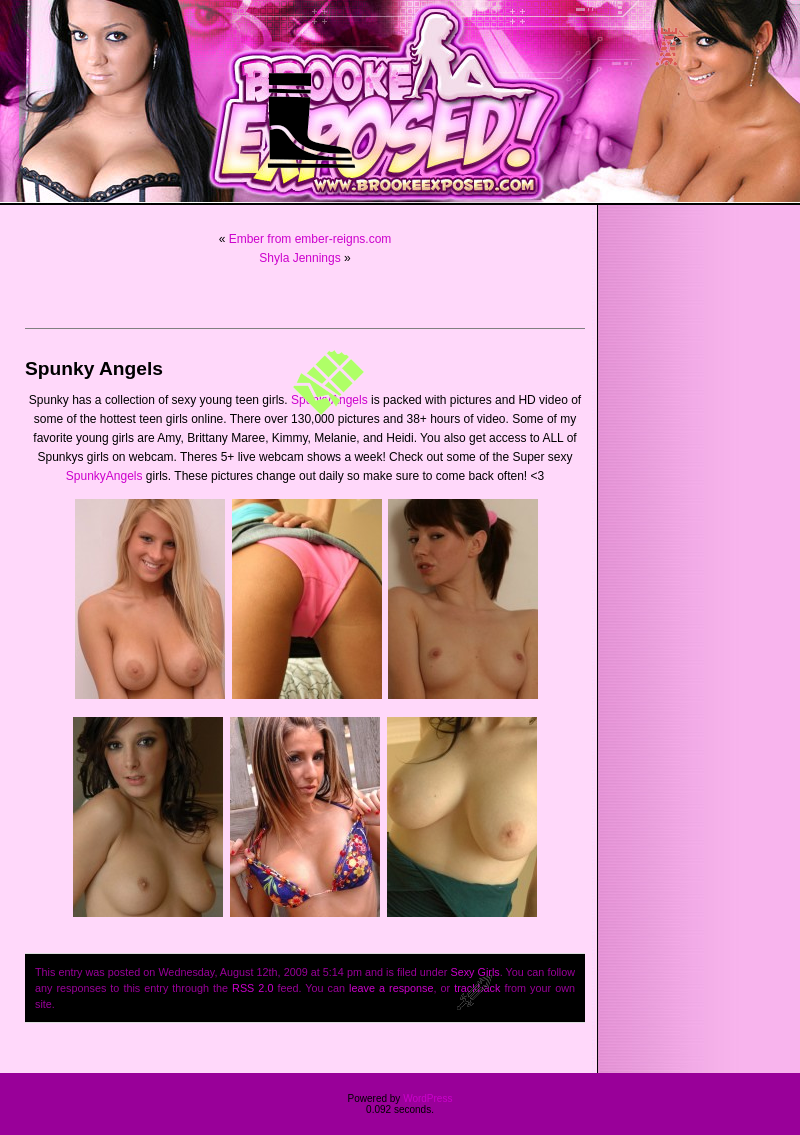 Image resolution: width=800 pixels, height=1135 pixels. What do you see at coordinates (474, 992) in the screenshot?
I see `equip a legendary or rare weapon` at bounding box center [474, 992].